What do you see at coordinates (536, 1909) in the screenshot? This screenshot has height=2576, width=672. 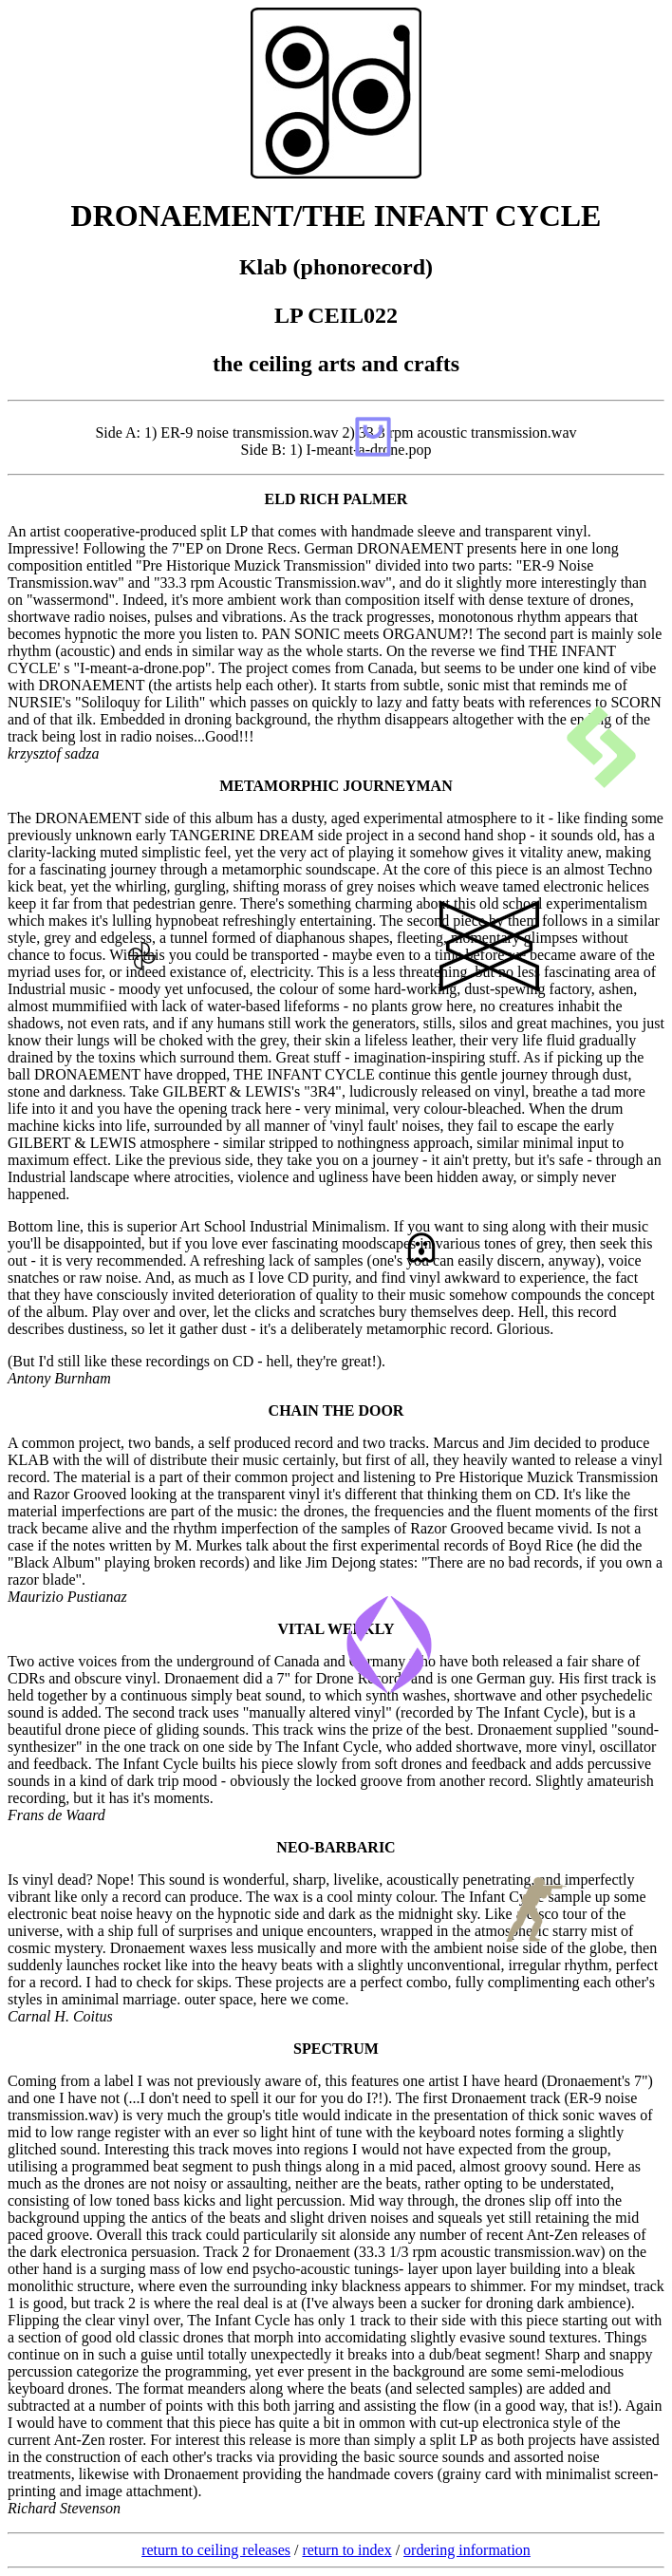 I see `launch counter-strike game` at bounding box center [536, 1909].